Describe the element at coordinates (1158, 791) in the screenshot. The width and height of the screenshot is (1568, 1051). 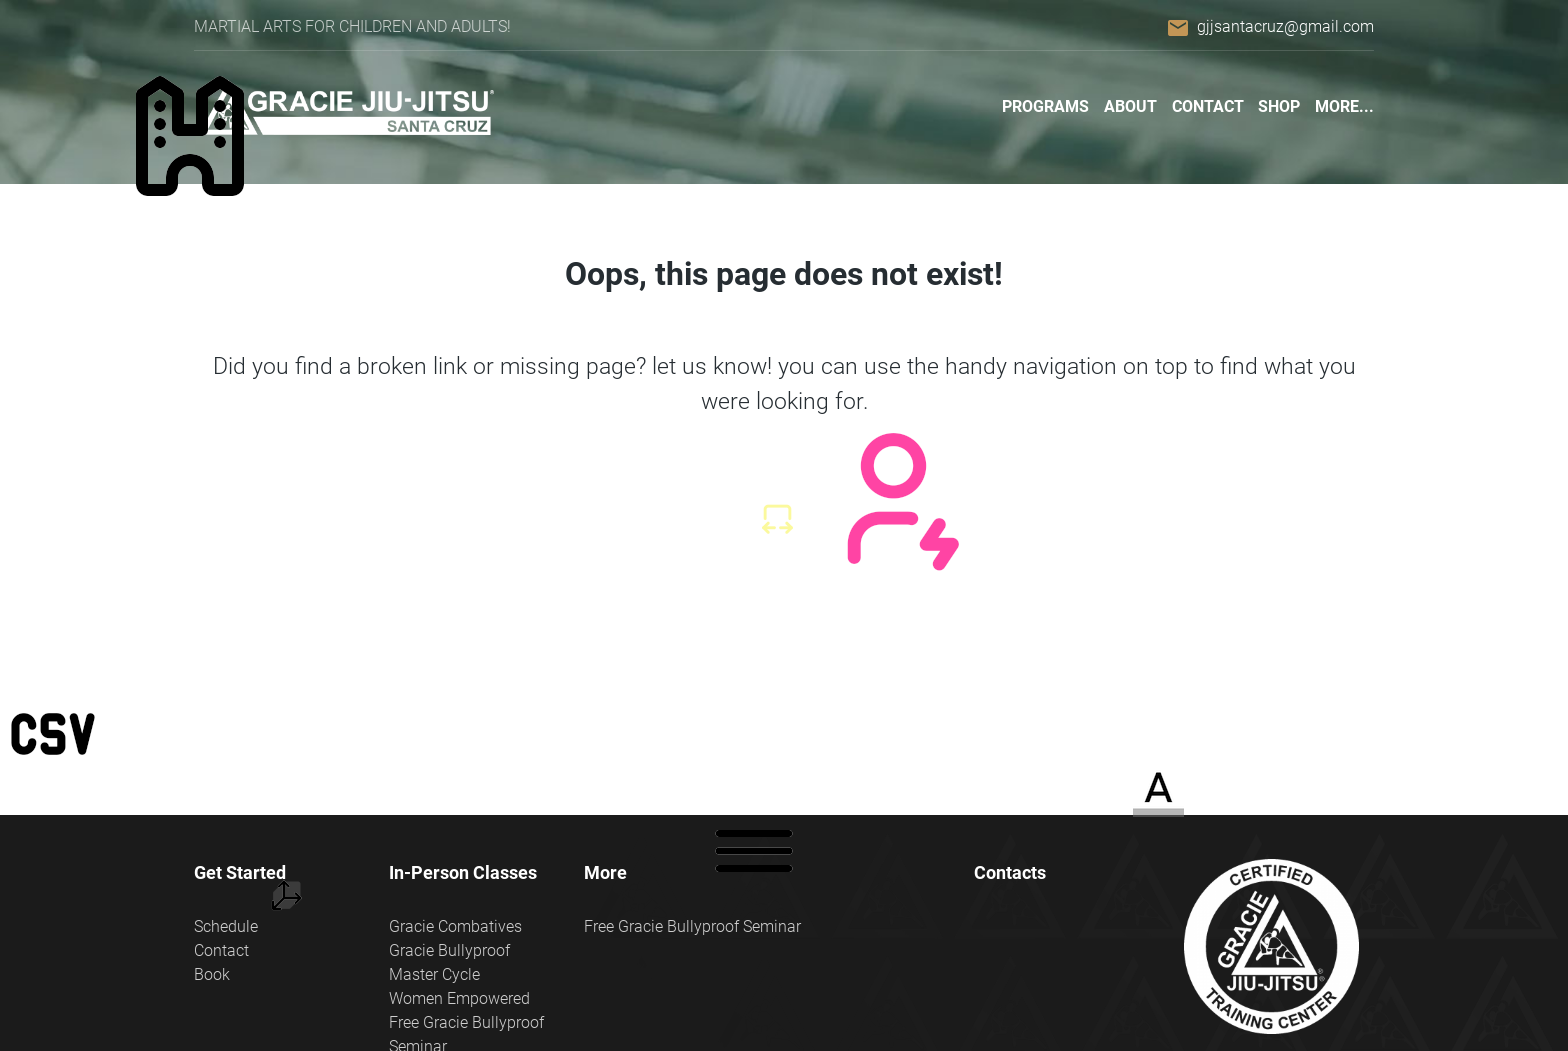
I see `change text color` at that location.